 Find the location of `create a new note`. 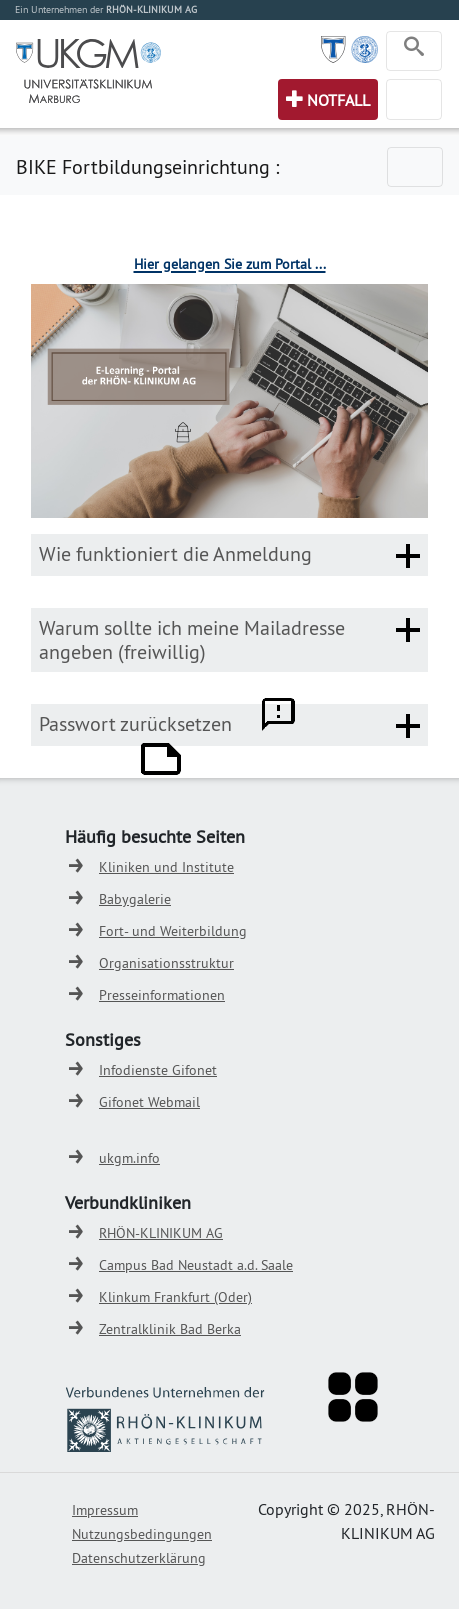

create a new note is located at coordinates (161, 759).